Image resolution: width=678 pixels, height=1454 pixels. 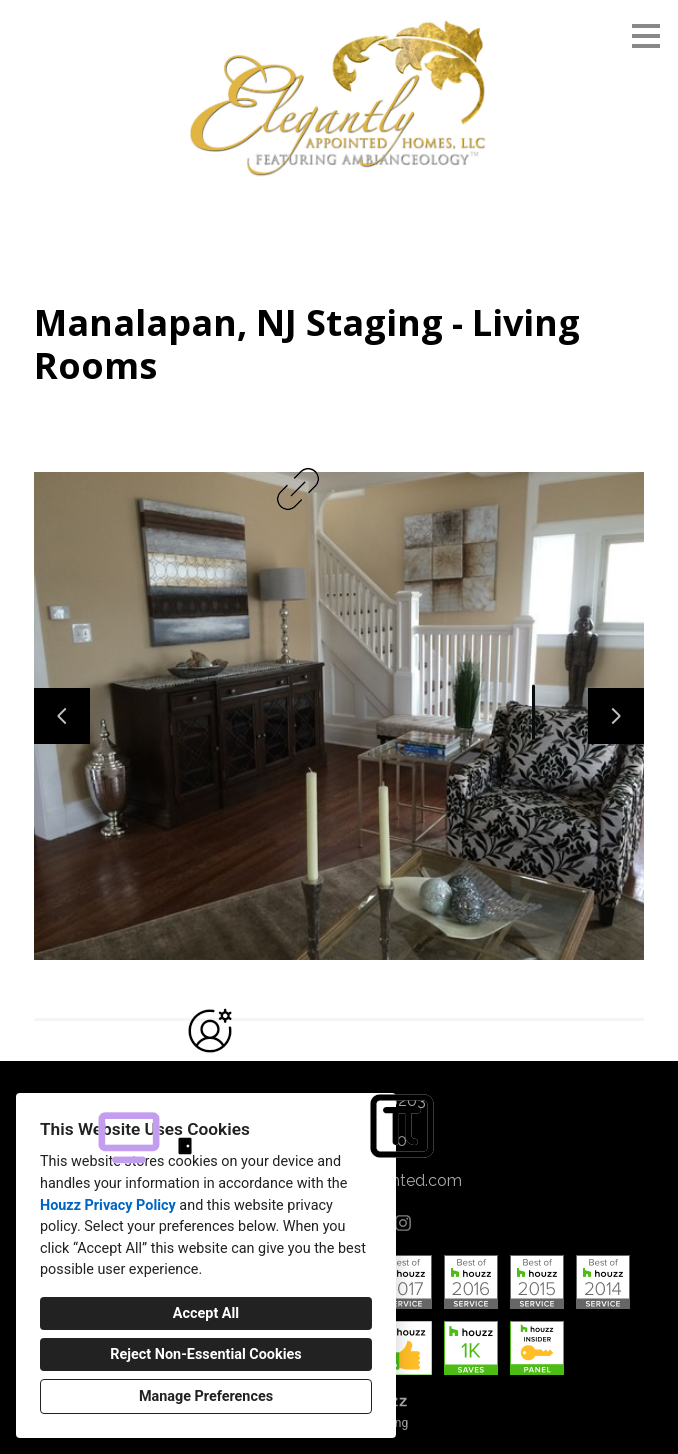 What do you see at coordinates (402, 1126) in the screenshot?
I see `access mathematical constants or formulas` at bounding box center [402, 1126].